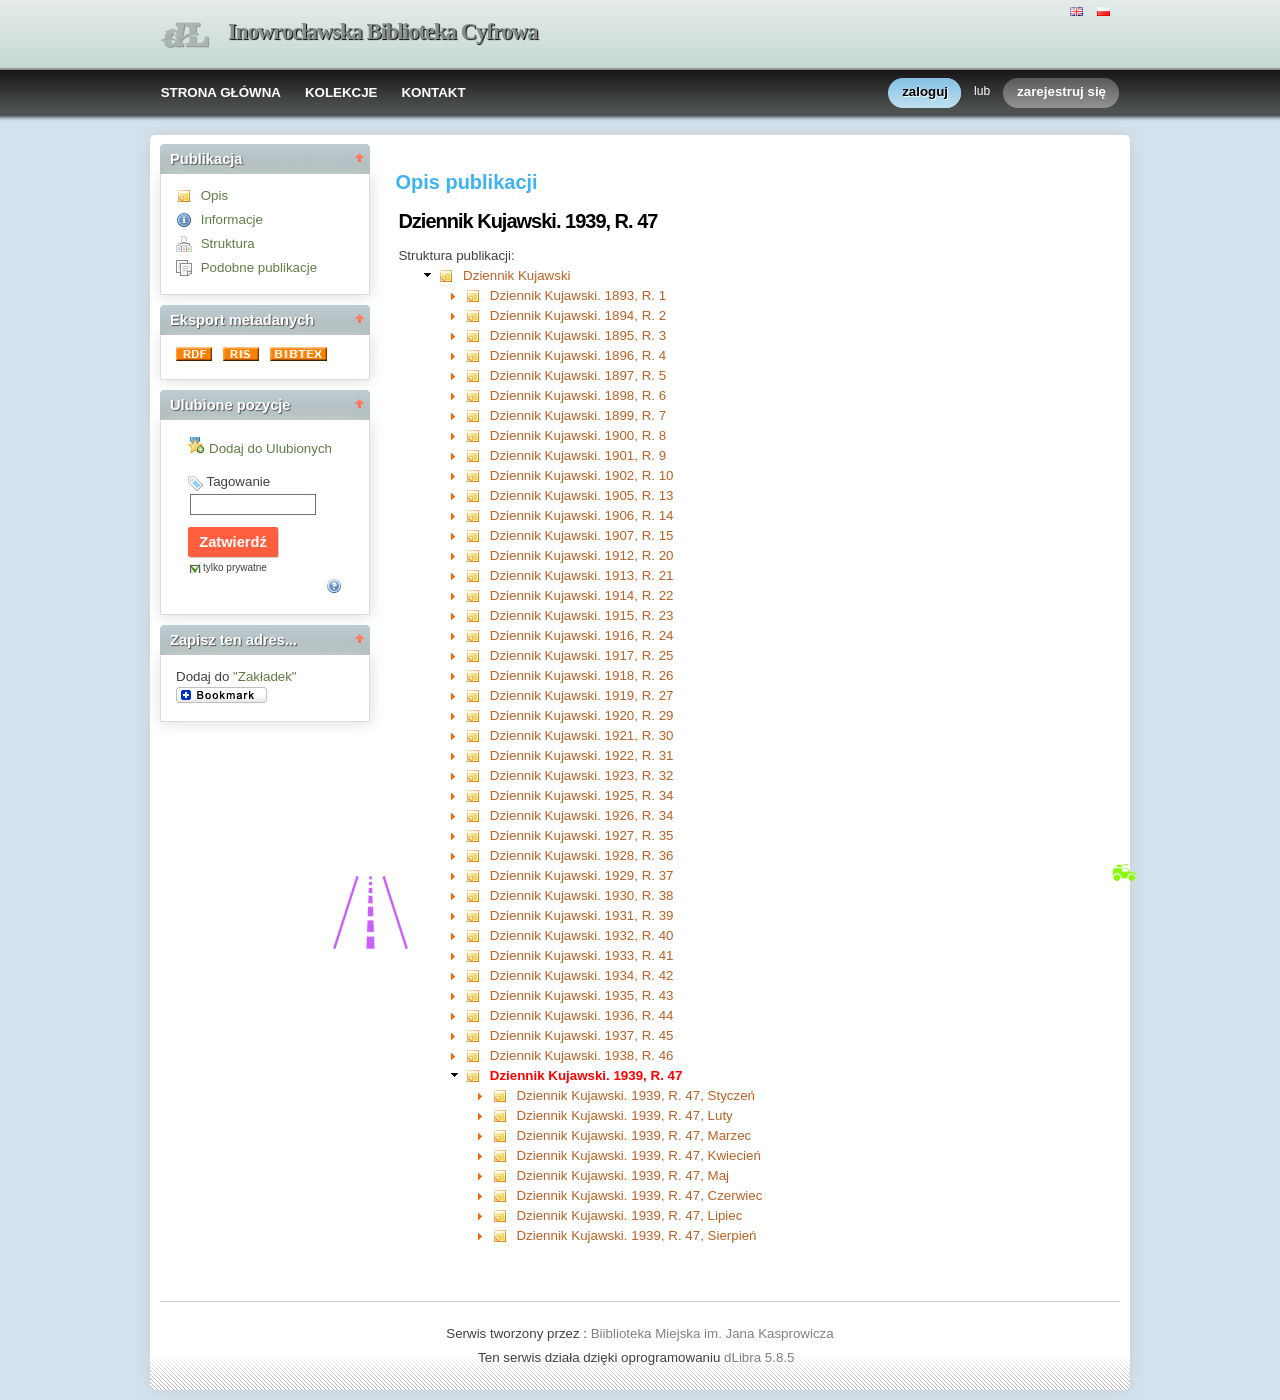 The height and width of the screenshot is (1400, 1280). I want to click on view directions or navigation options, so click(370, 912).